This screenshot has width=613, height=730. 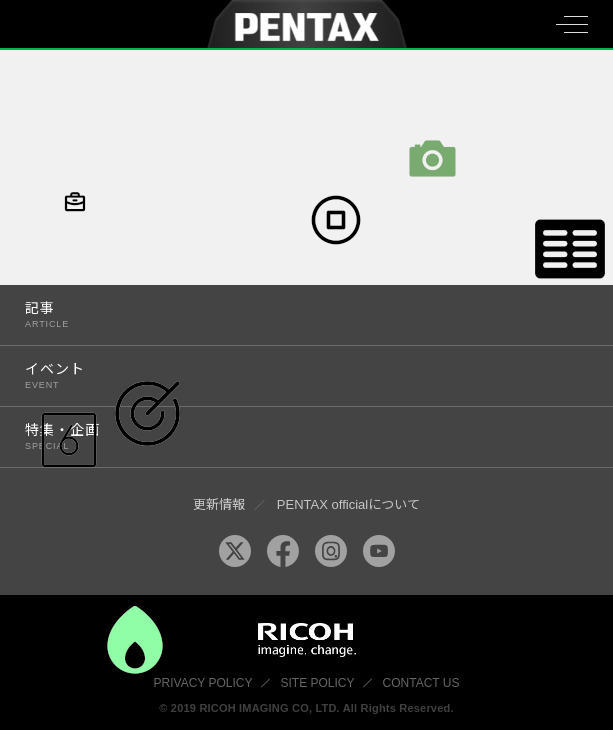 What do you see at coordinates (570, 249) in the screenshot?
I see `switch to multi-column text layout` at bounding box center [570, 249].